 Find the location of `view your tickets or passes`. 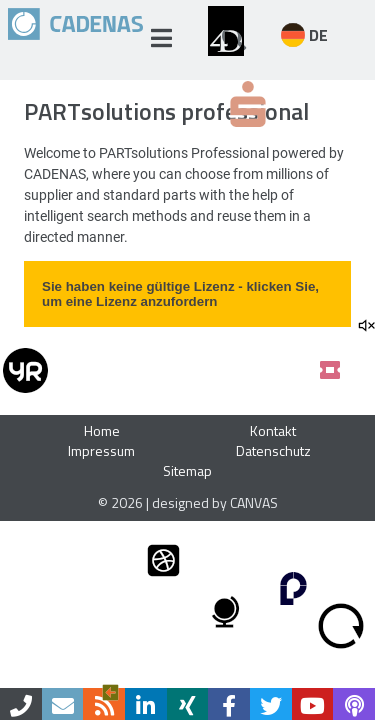

view your tickets or passes is located at coordinates (330, 370).